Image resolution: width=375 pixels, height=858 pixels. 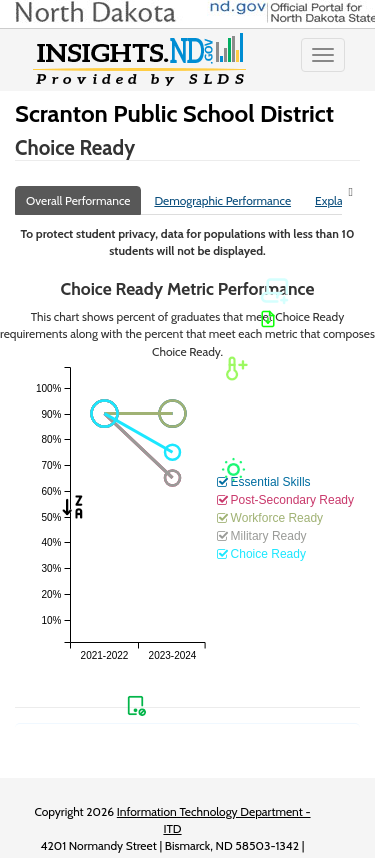 What do you see at coordinates (234, 368) in the screenshot?
I see `increase temperature setting` at bounding box center [234, 368].